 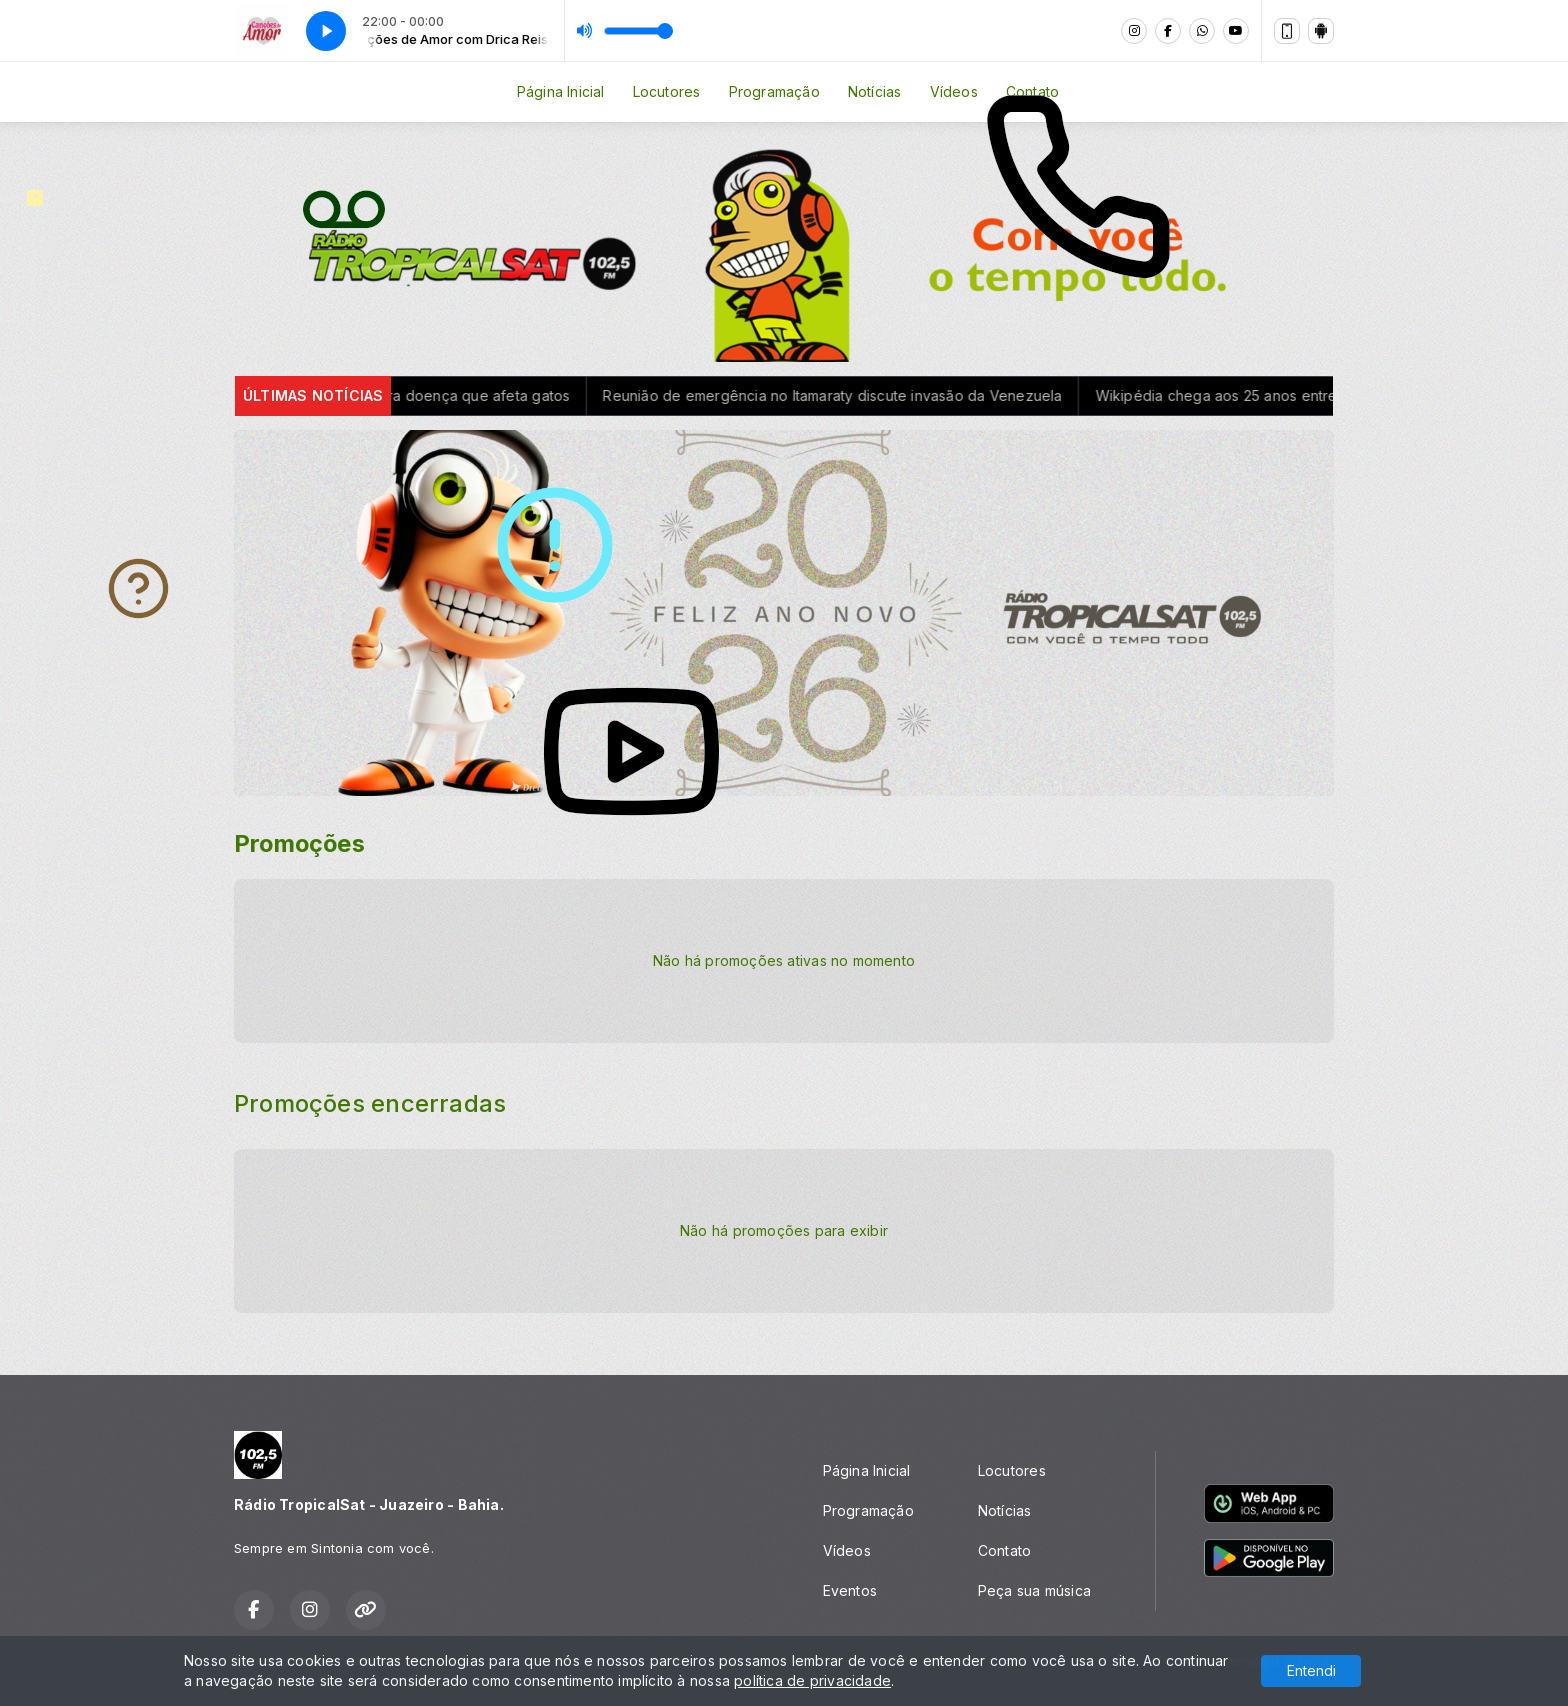 What do you see at coordinates (138, 588) in the screenshot?
I see `access help or support information` at bounding box center [138, 588].